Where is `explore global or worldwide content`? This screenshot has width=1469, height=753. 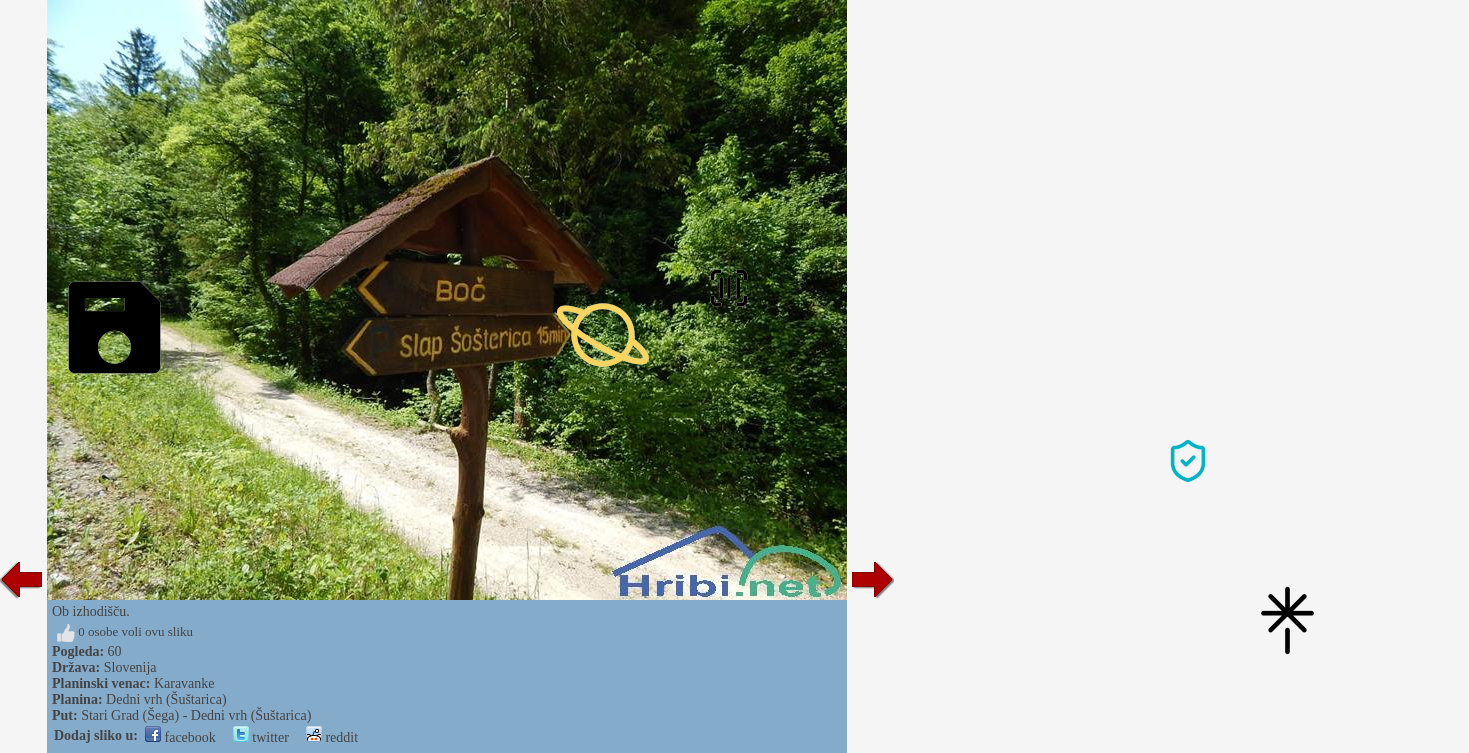
explore global or worldwide content is located at coordinates (603, 335).